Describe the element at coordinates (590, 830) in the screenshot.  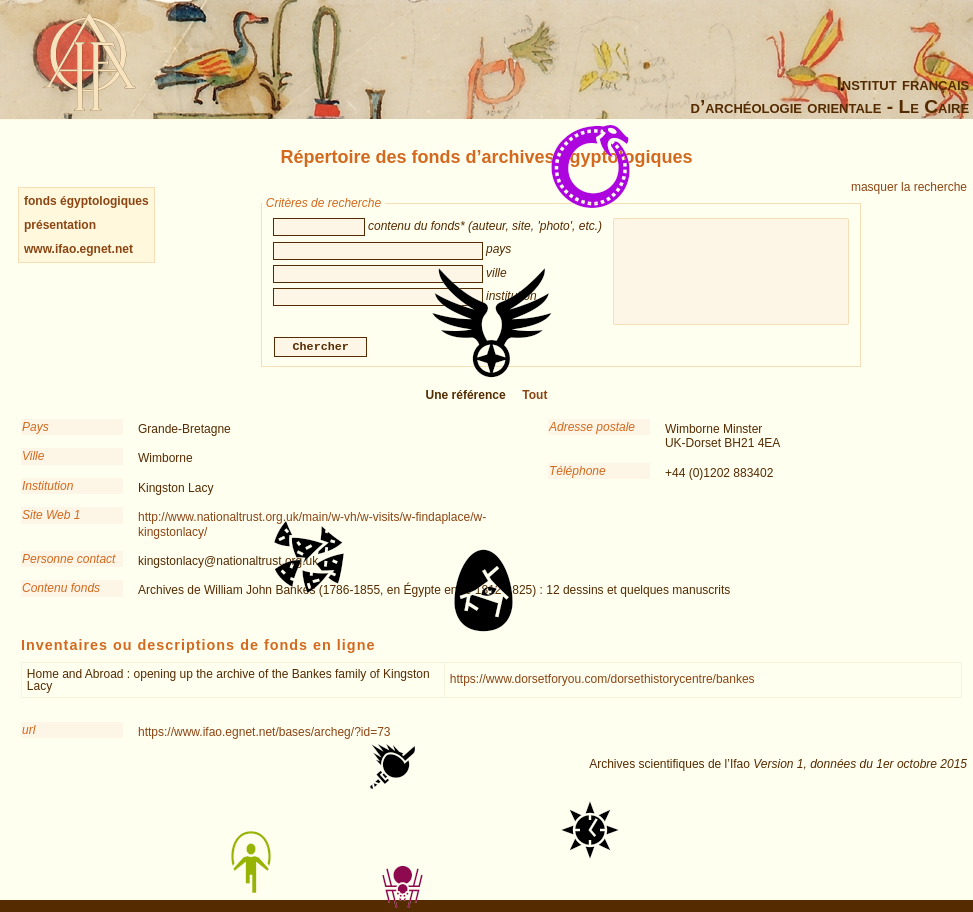
I see `view or set sun-based time settings` at that location.